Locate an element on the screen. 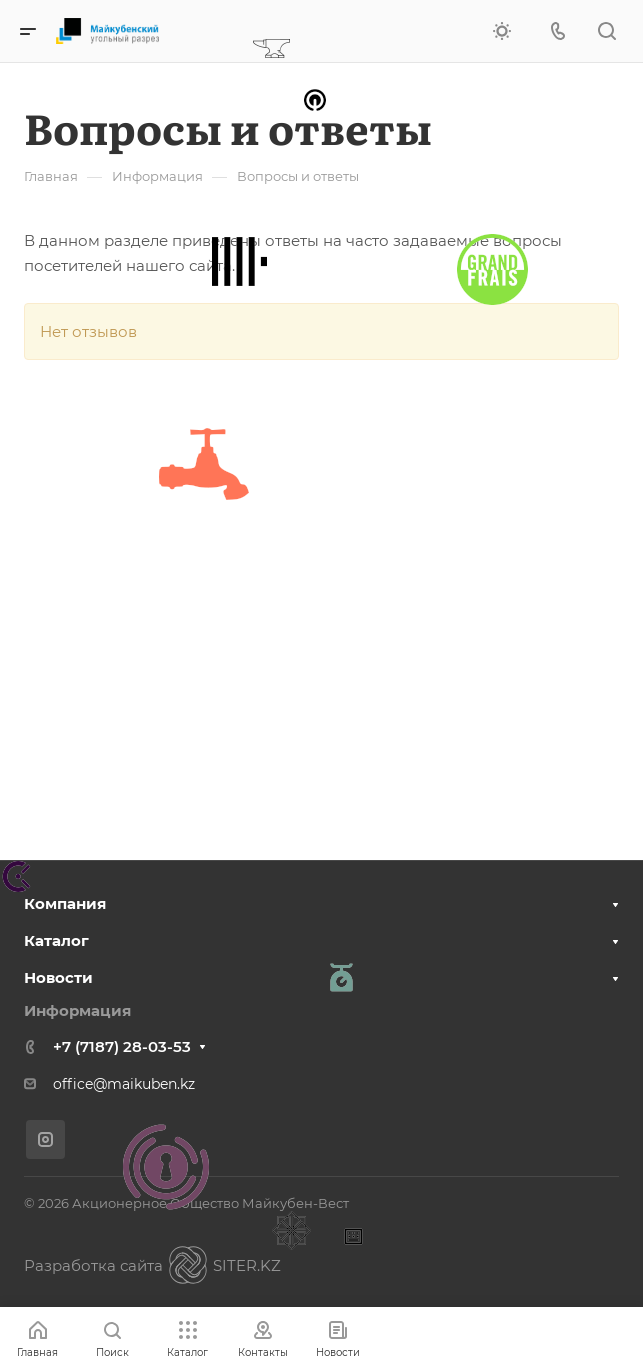 This screenshot has height=1363, width=643. SpigotMC minecraft server software logo is located at coordinates (204, 464).